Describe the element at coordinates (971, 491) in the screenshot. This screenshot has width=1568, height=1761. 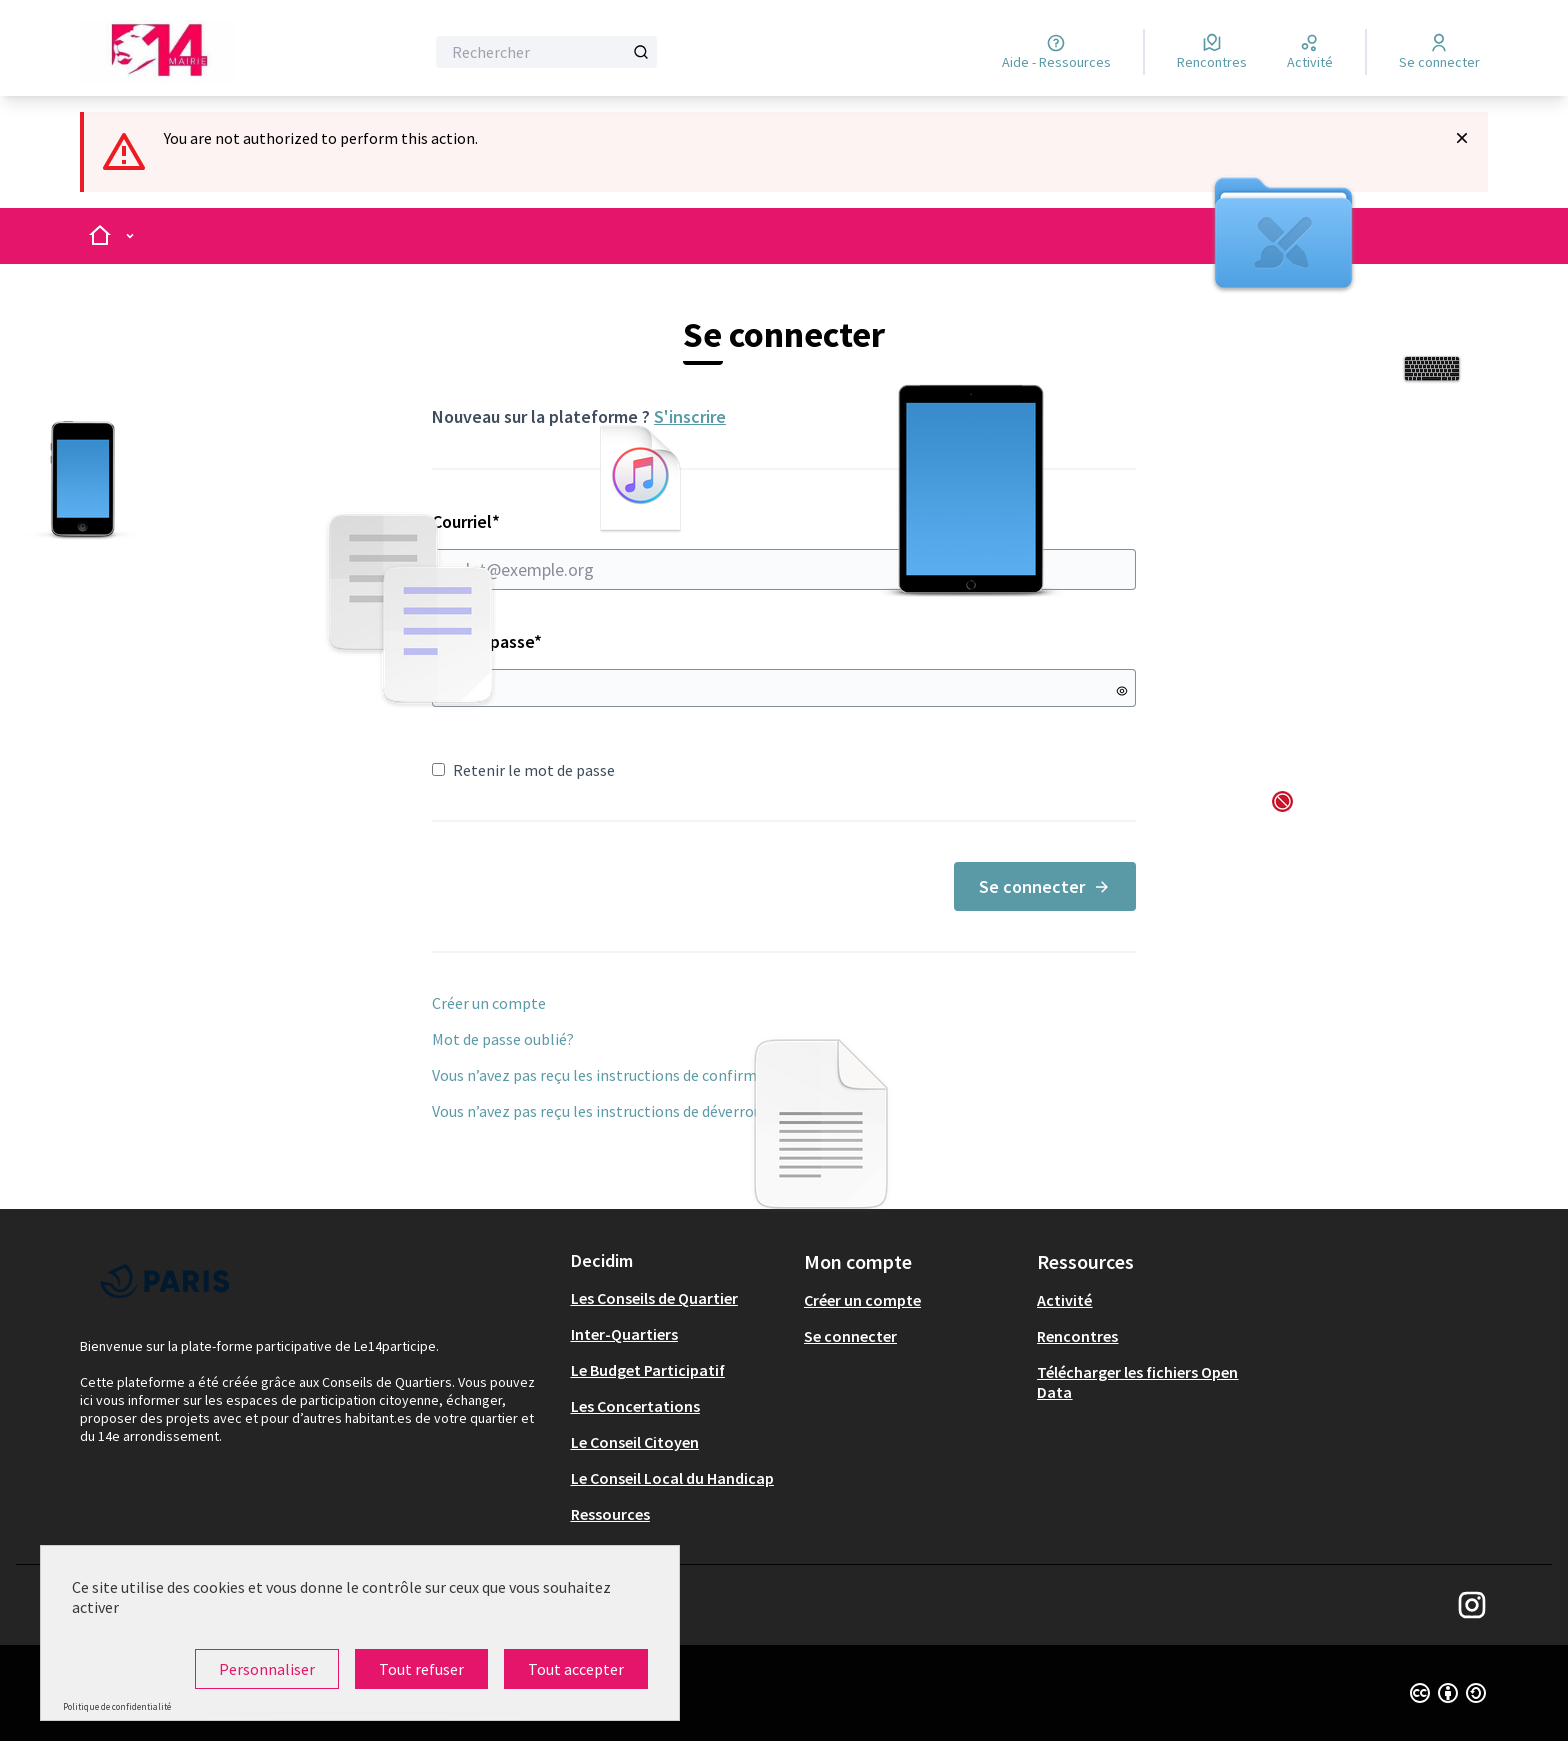
I see `iPad device with cellular connectivity` at that location.